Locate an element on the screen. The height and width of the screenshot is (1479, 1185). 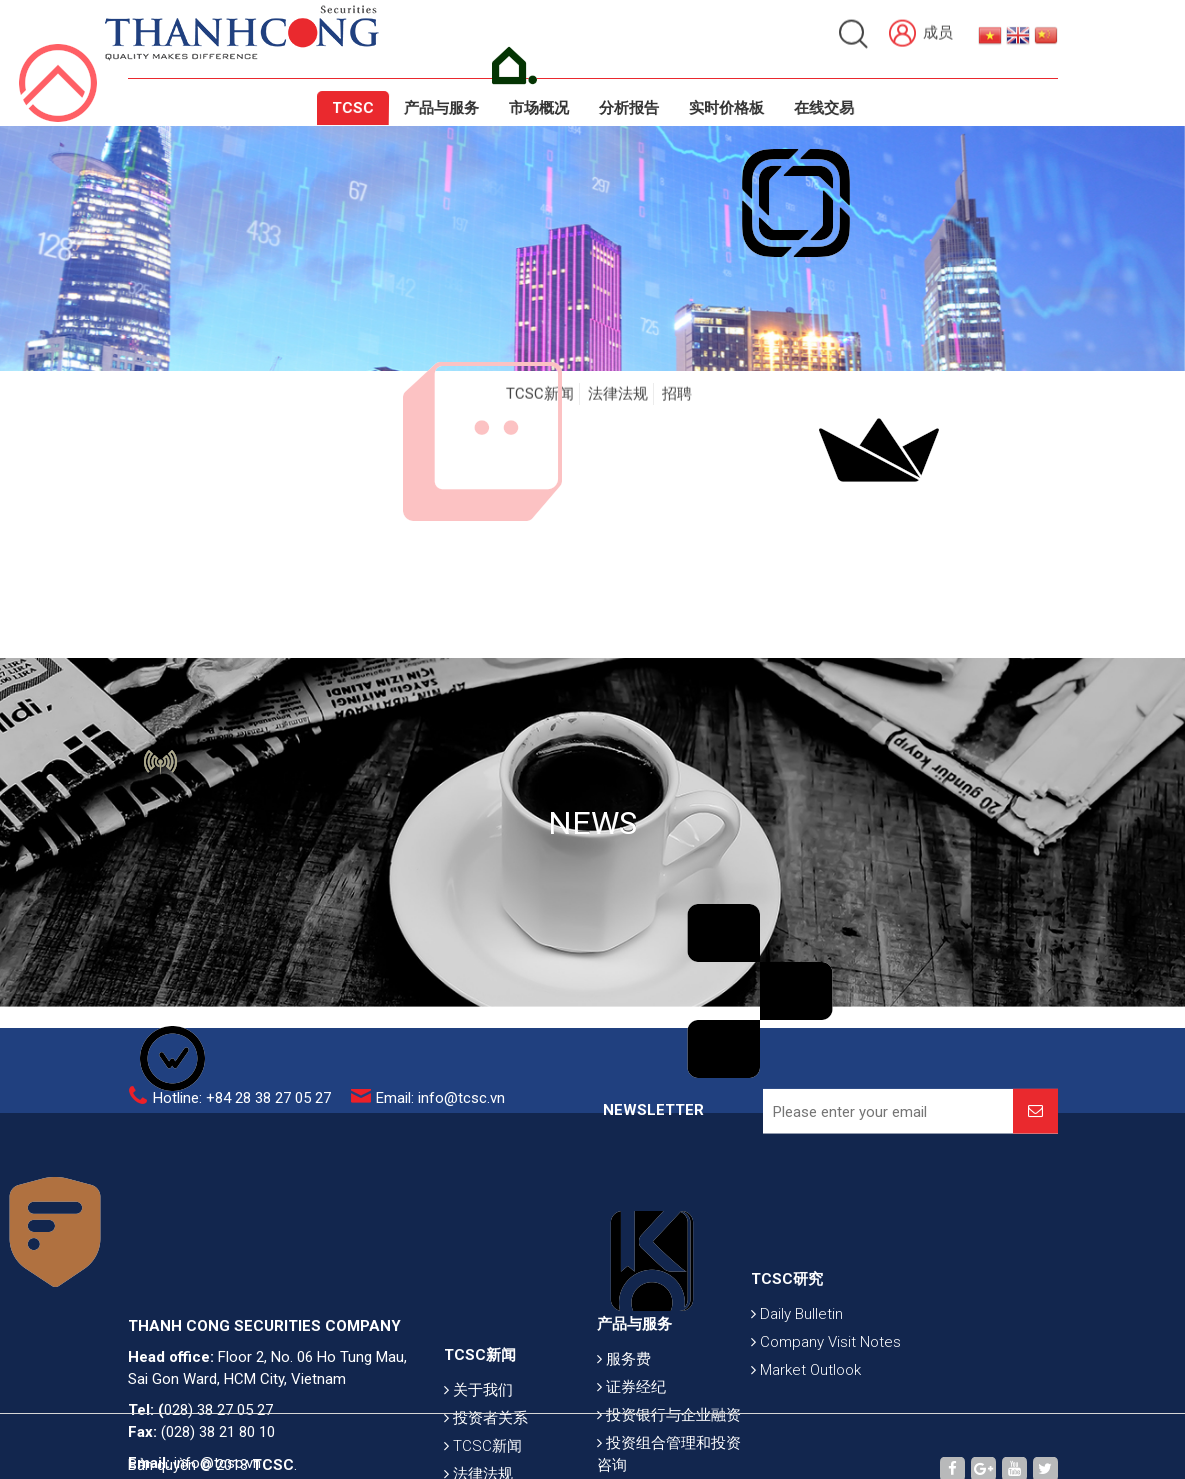
open streamlit application is located at coordinates (879, 450).